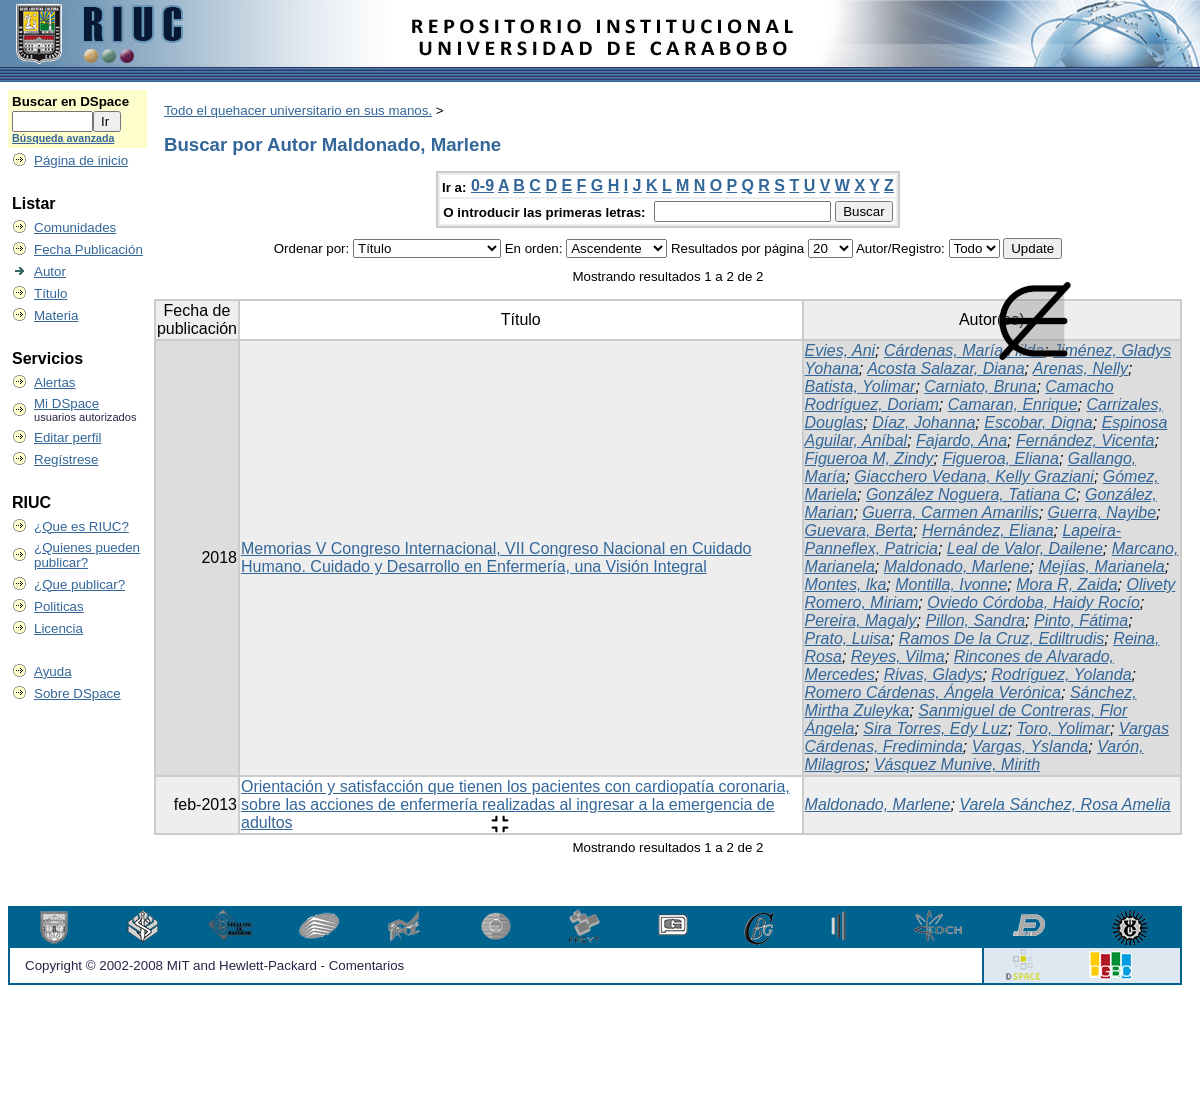 The image size is (1200, 1101). Describe the element at coordinates (1035, 321) in the screenshot. I see `indicates an item is not a member of a set` at that location.